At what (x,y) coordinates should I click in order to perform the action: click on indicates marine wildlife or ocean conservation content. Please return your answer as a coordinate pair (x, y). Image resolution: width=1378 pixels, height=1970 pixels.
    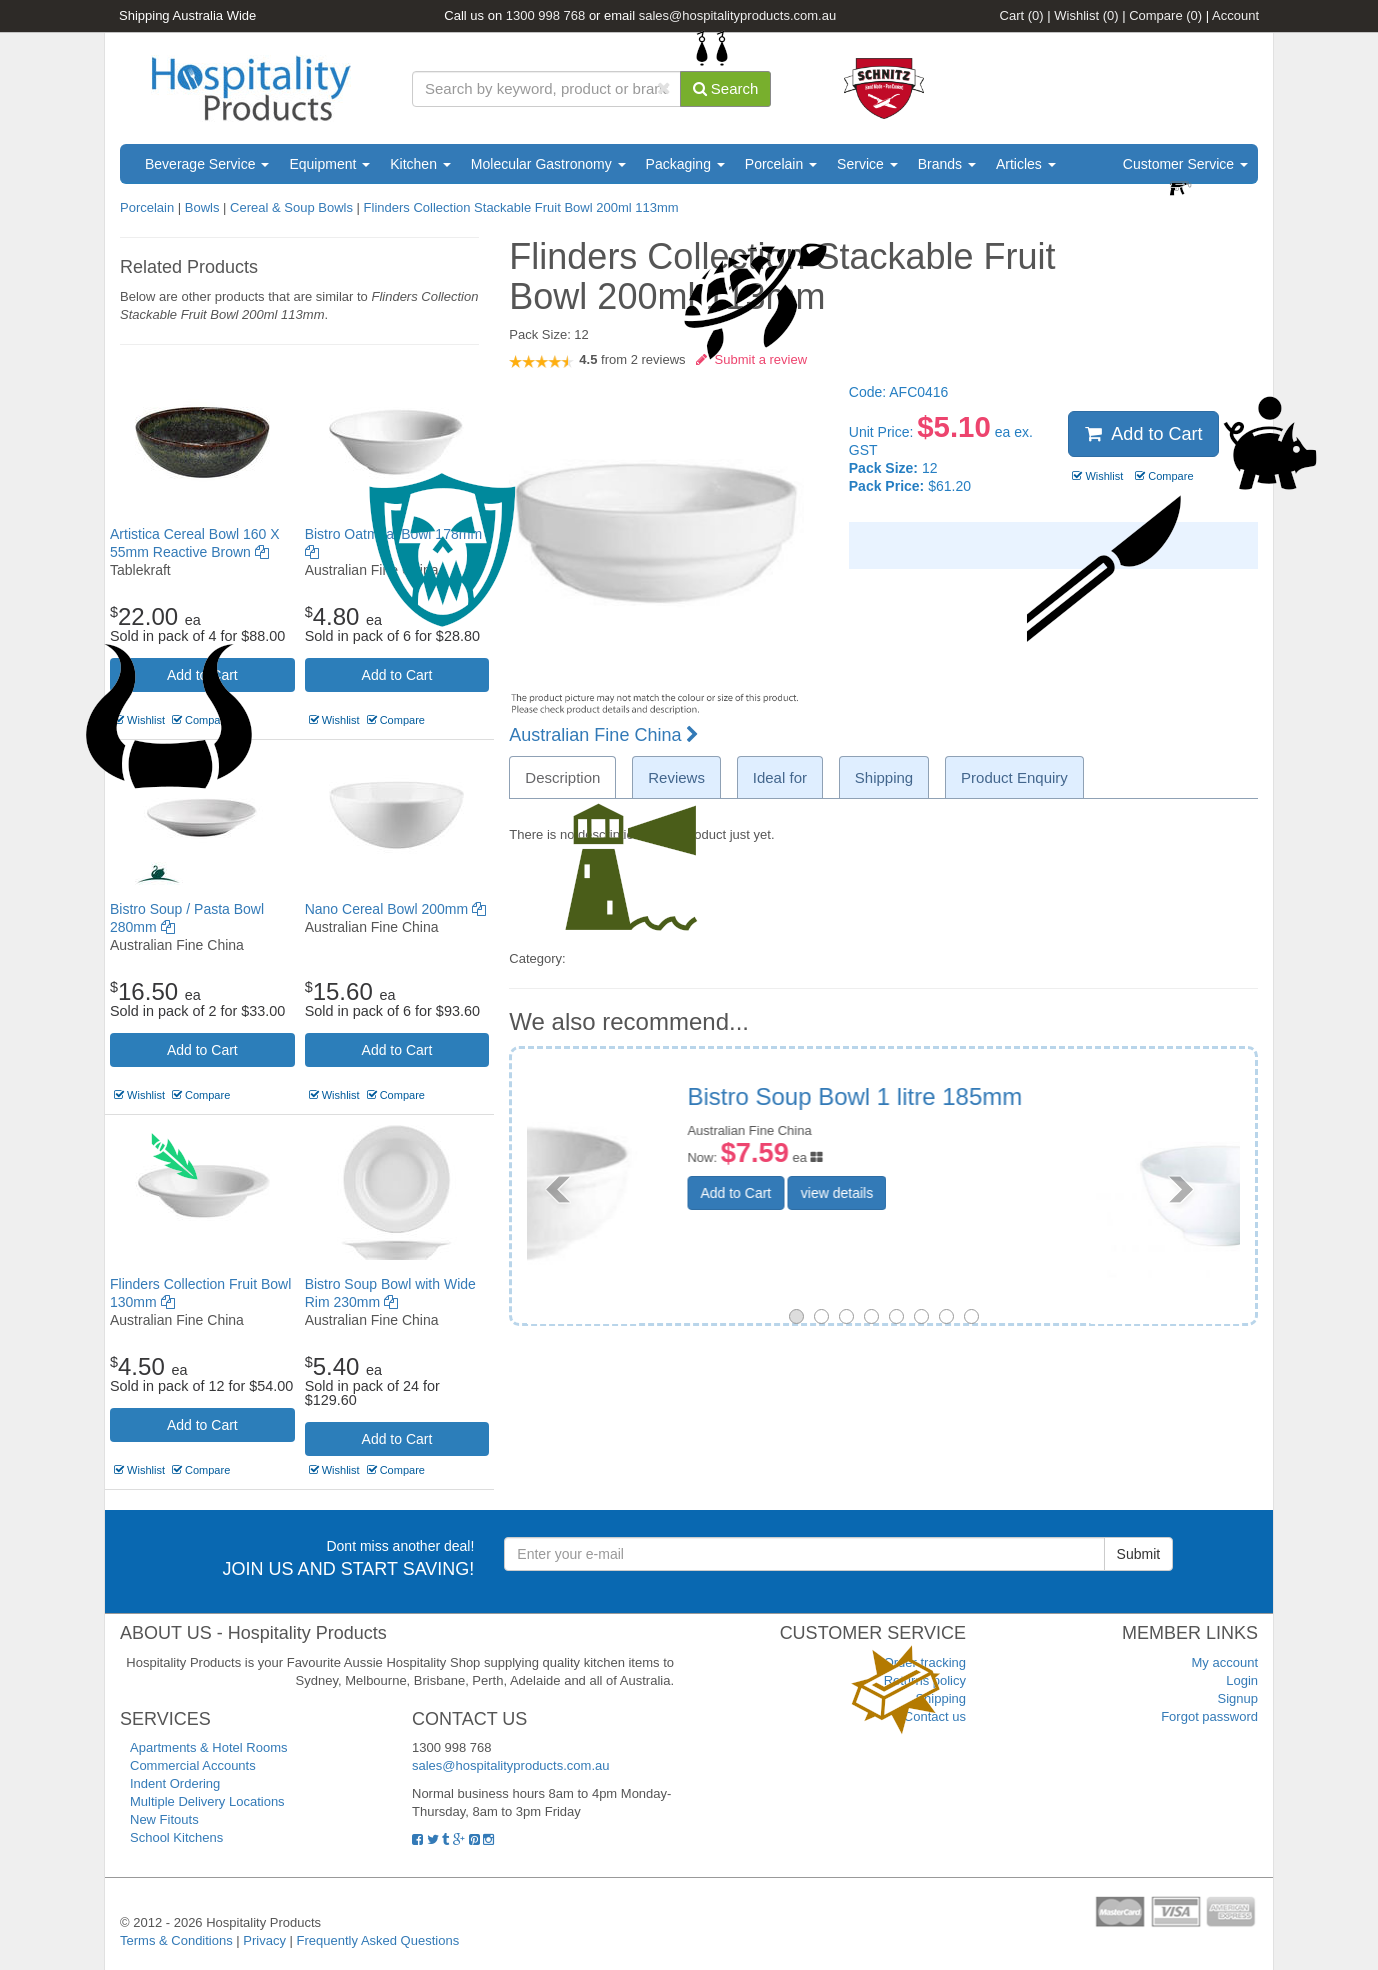
    Looking at the image, I should click on (755, 301).